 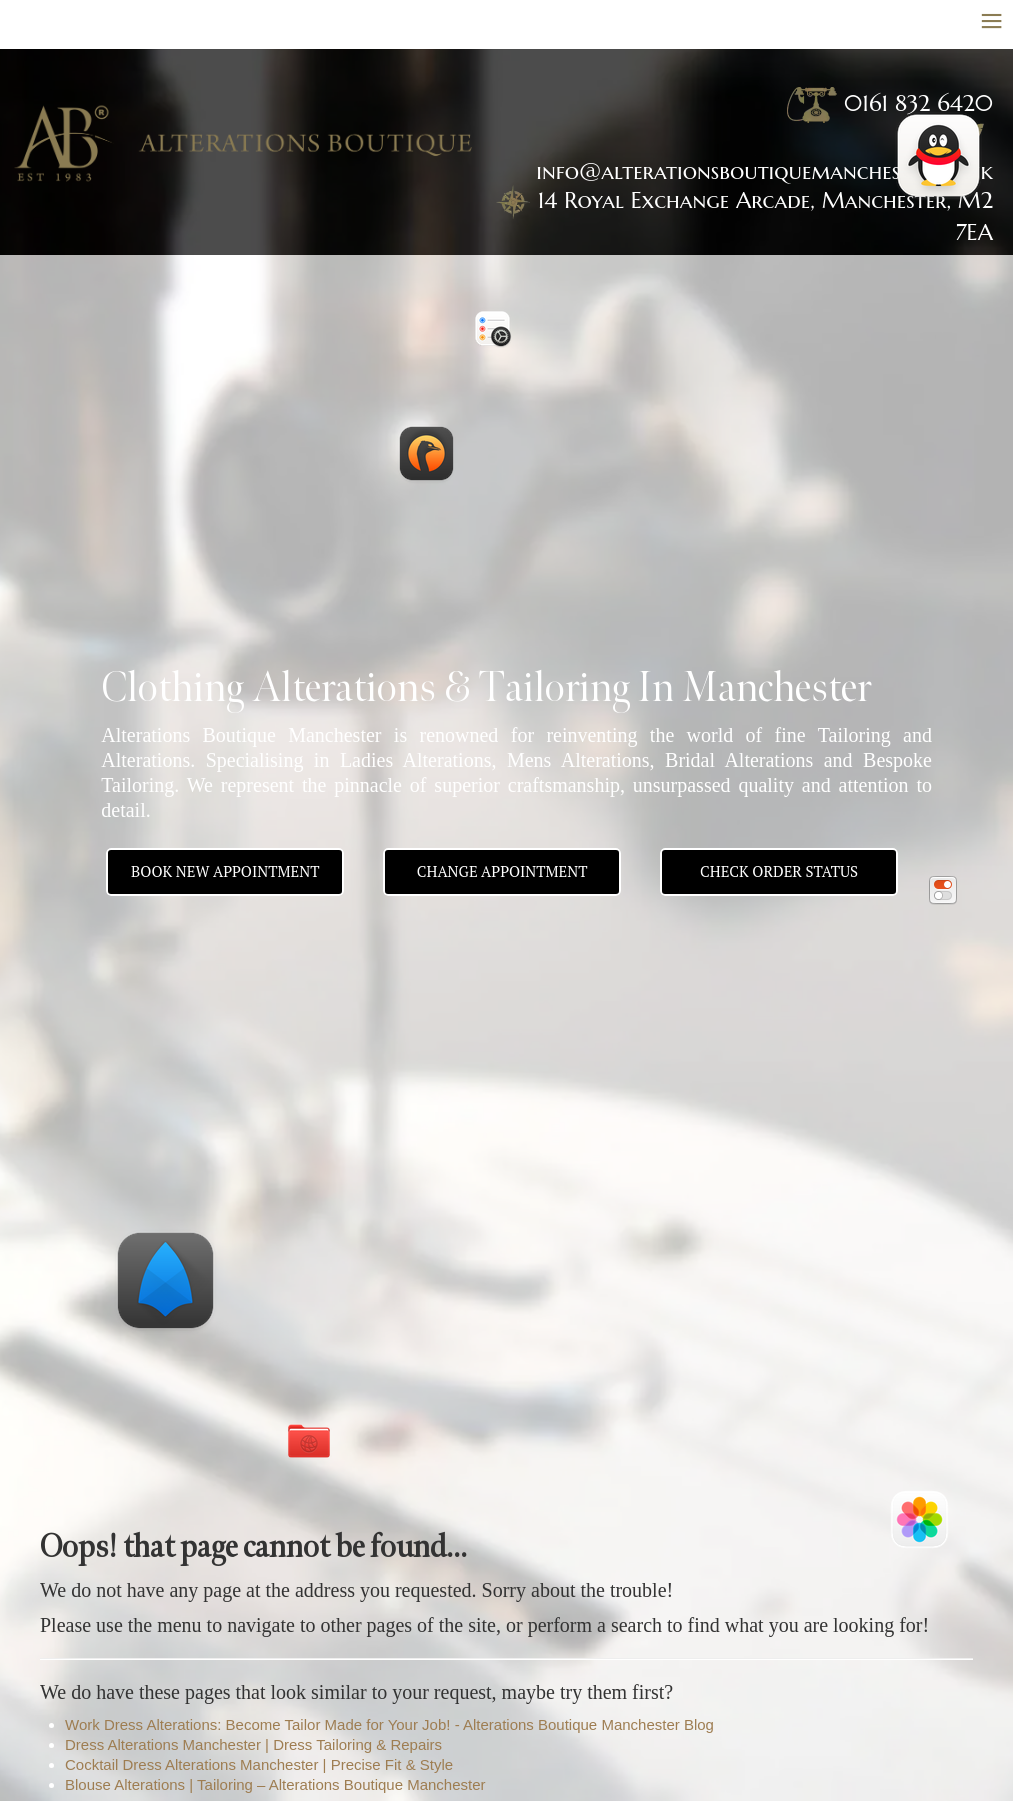 What do you see at coordinates (919, 1519) in the screenshot?
I see `open shotwell photo manager` at bounding box center [919, 1519].